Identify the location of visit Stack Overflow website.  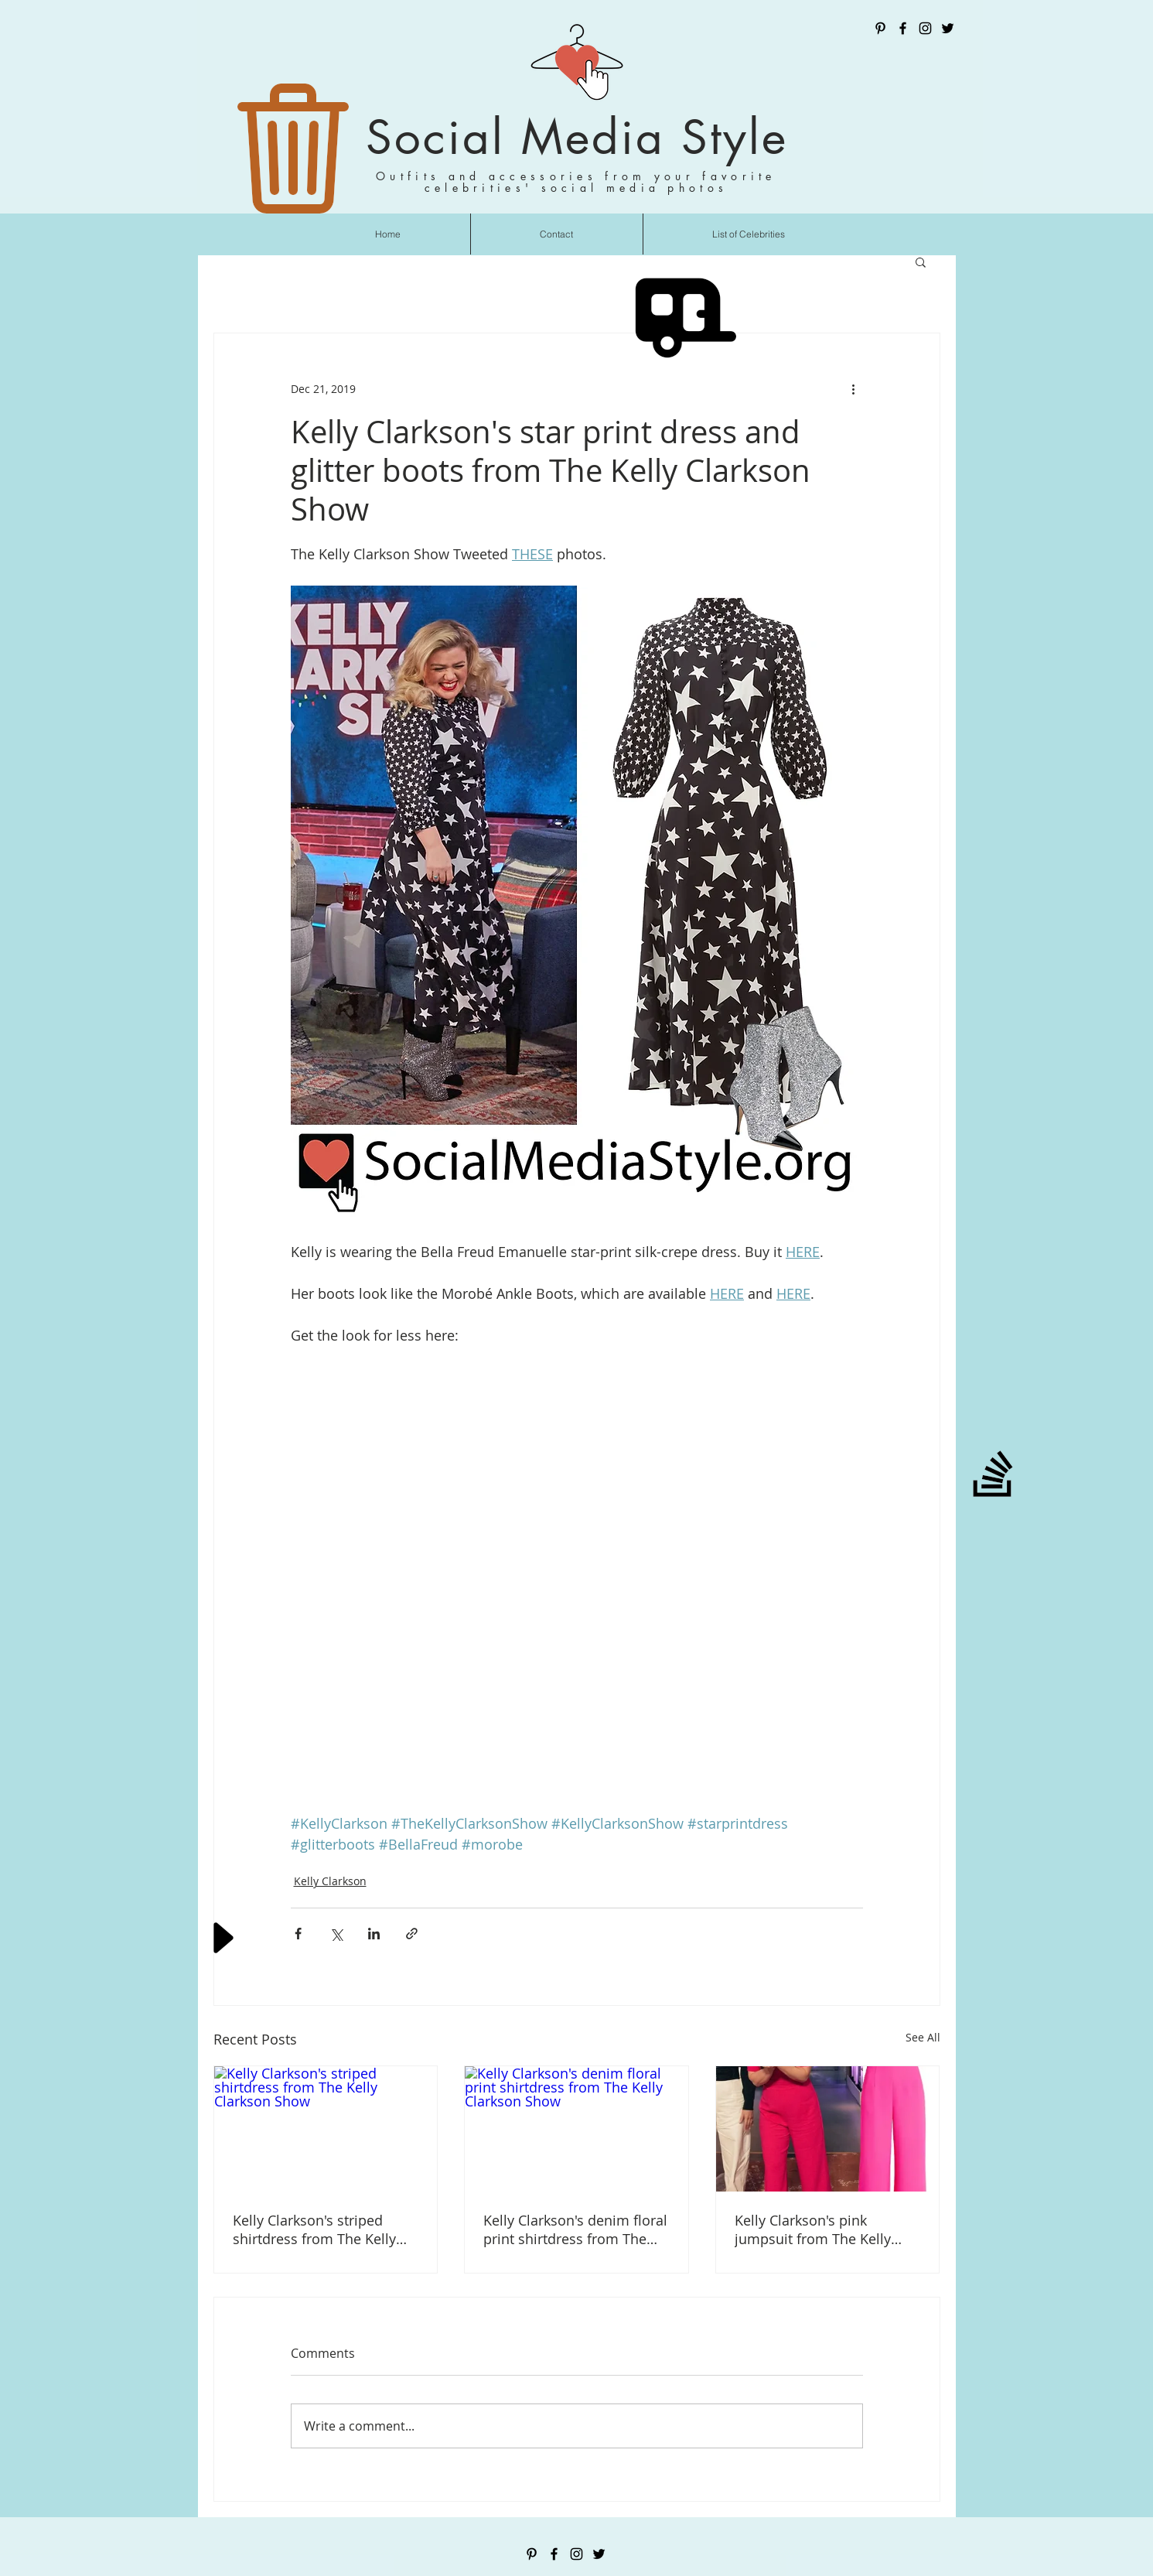
(993, 1474).